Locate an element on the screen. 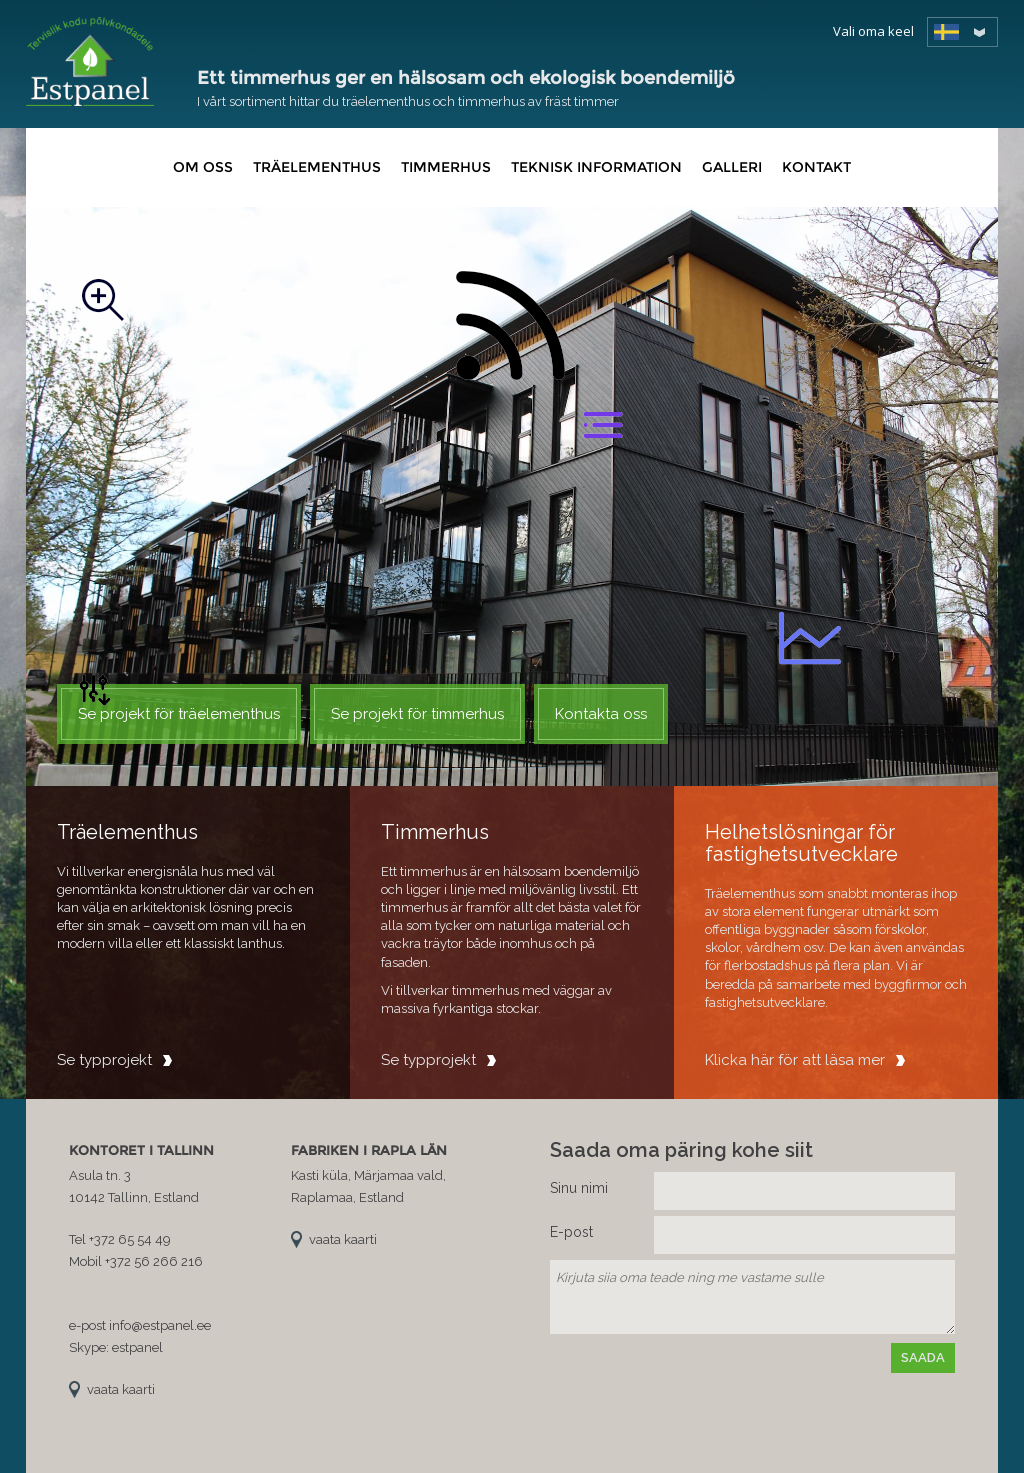  subscribe to RSS feed is located at coordinates (510, 325).